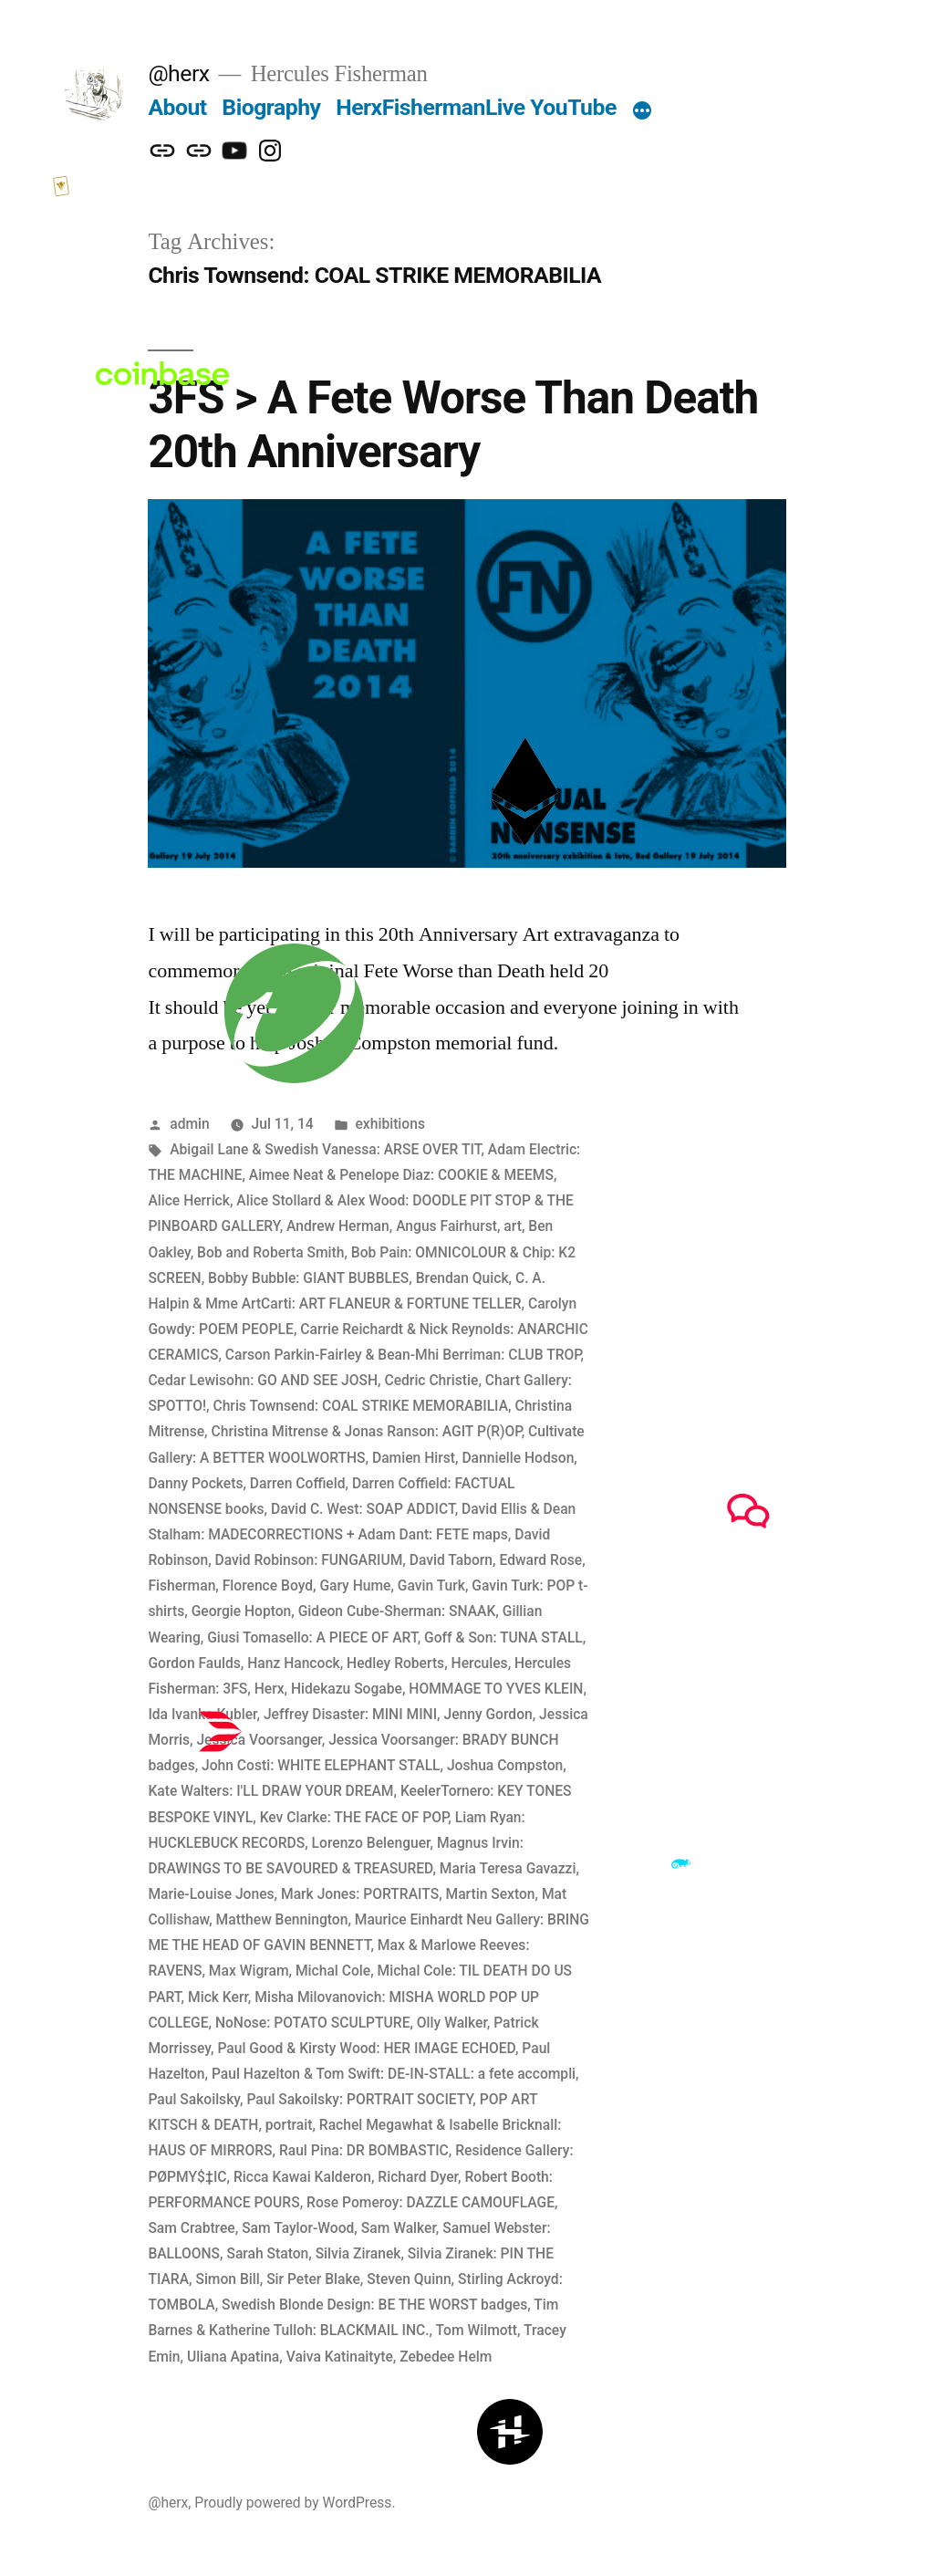 The image size is (934, 2576). What do you see at coordinates (61, 186) in the screenshot?
I see `open VitePress documentation site` at bounding box center [61, 186].